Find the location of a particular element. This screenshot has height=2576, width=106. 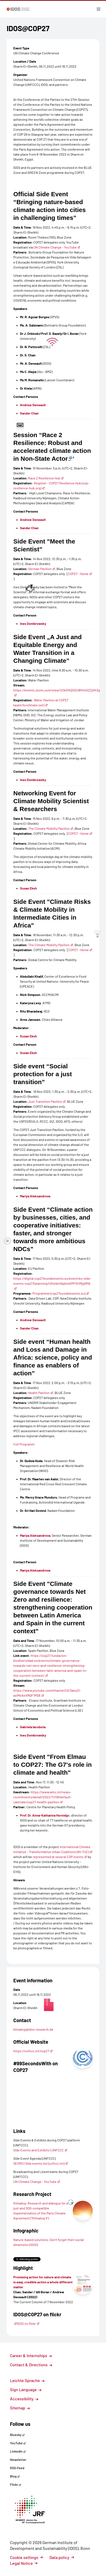

a compressed postscript file is located at coordinates (49, 2005).